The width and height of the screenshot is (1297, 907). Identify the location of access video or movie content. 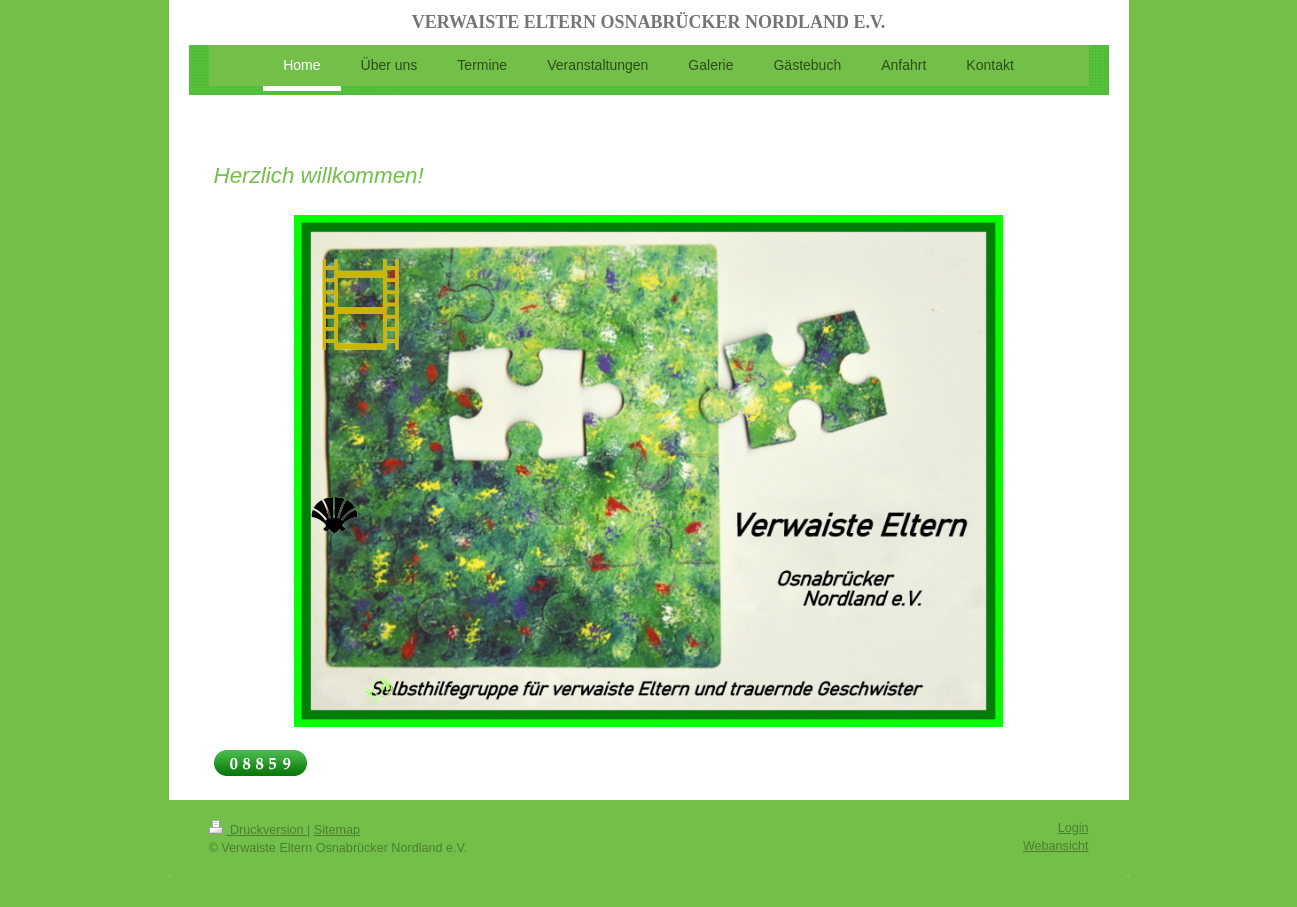
(360, 304).